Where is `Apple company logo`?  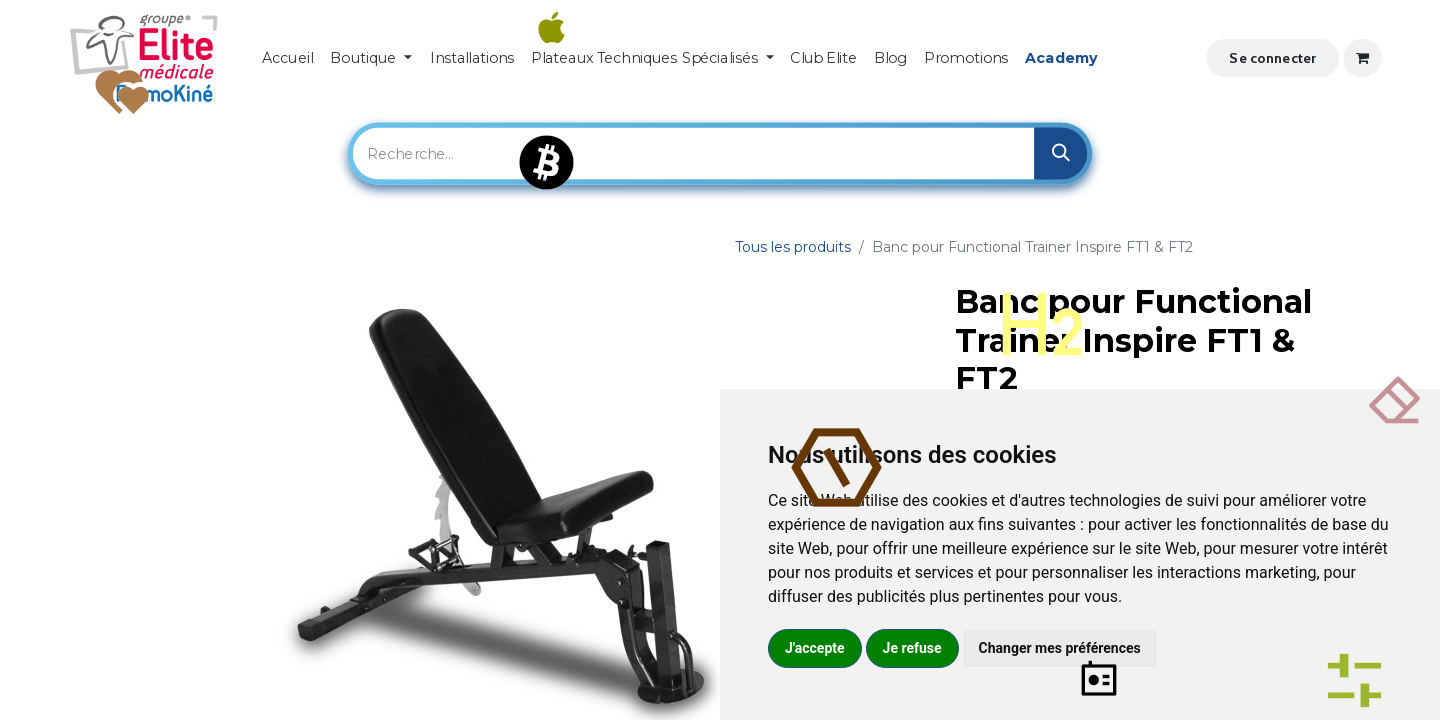 Apple company logo is located at coordinates (551, 27).